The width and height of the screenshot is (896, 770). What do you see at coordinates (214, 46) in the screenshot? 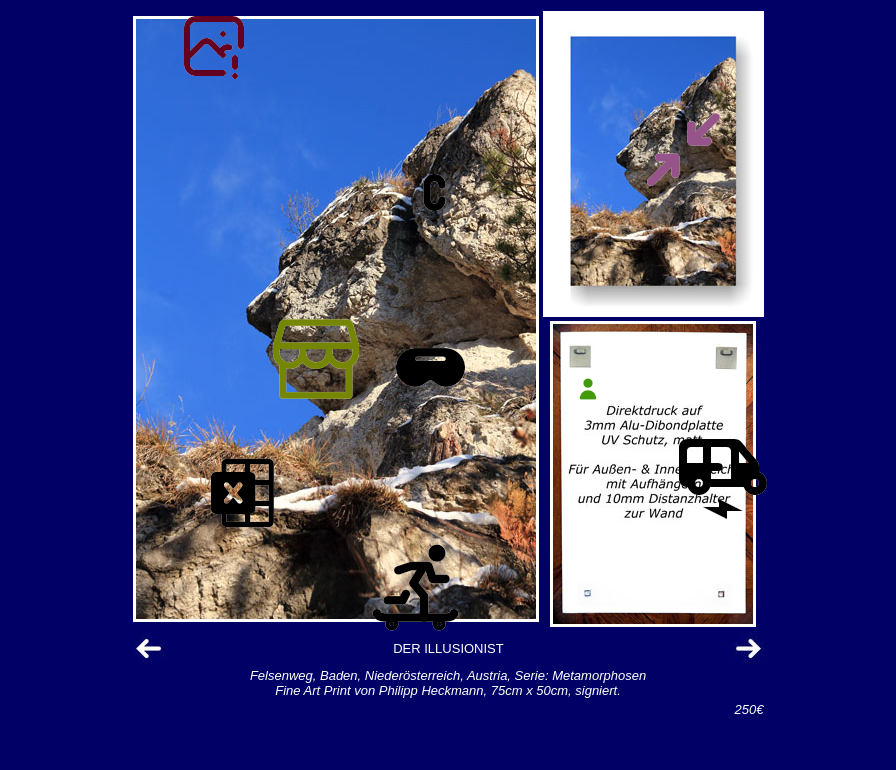
I see `image upload error or warning` at bounding box center [214, 46].